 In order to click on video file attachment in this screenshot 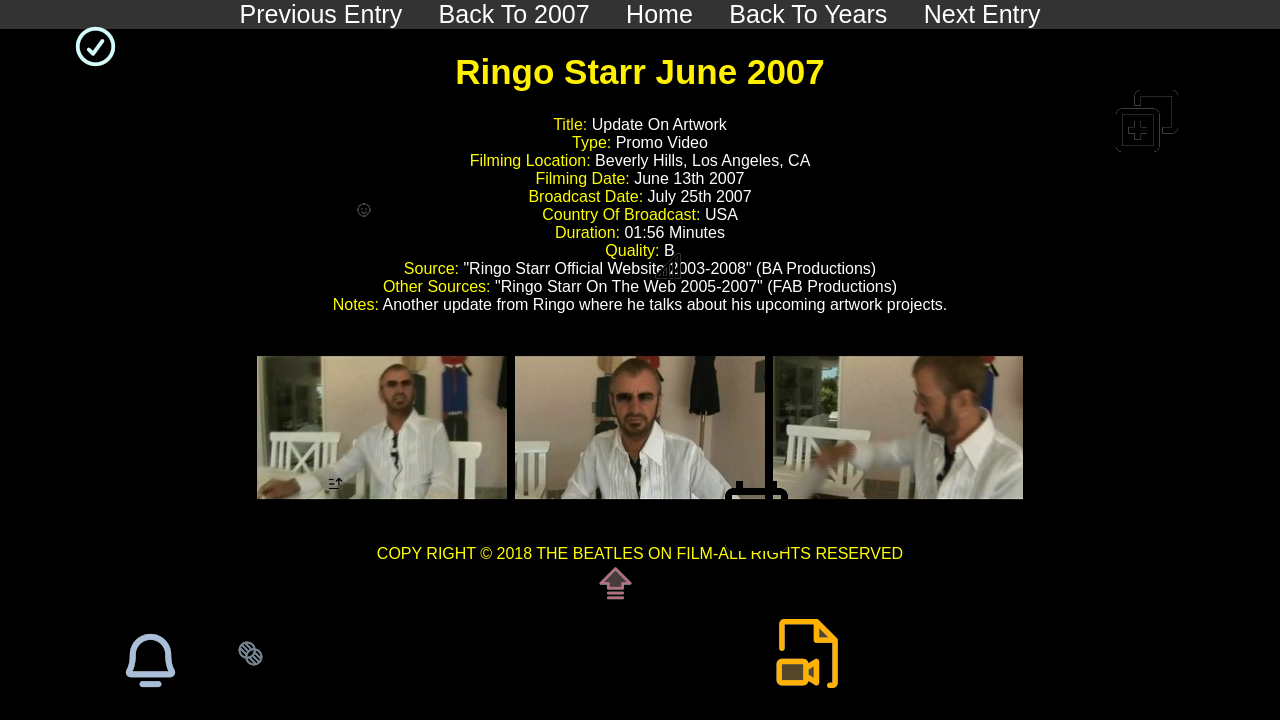, I will do `click(808, 653)`.